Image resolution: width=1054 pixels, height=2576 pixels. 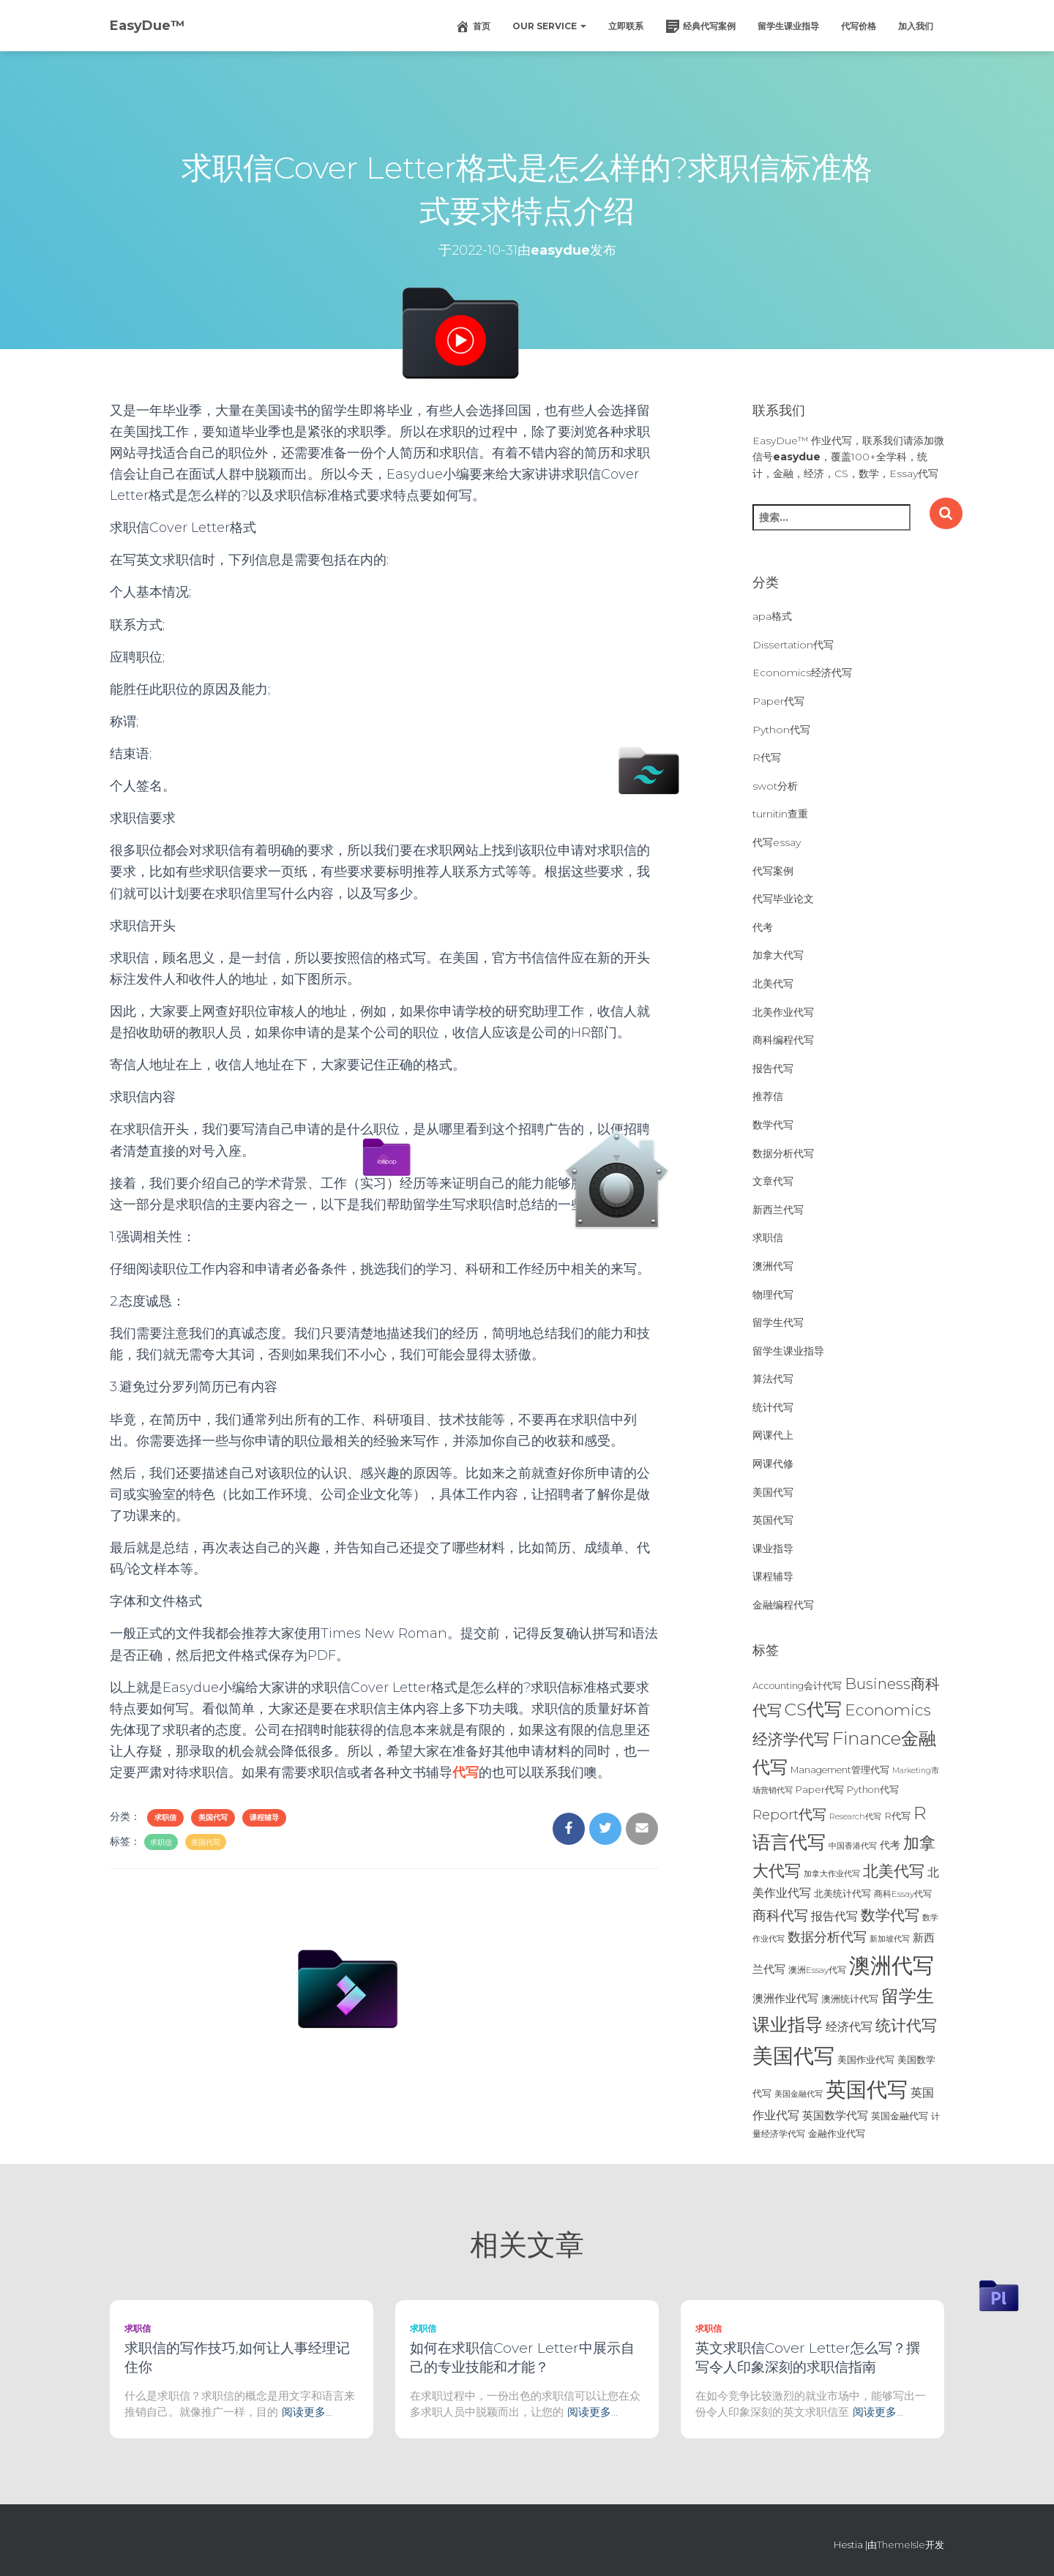 What do you see at coordinates (616, 1178) in the screenshot?
I see `access FileVault disk encryption settings` at bounding box center [616, 1178].